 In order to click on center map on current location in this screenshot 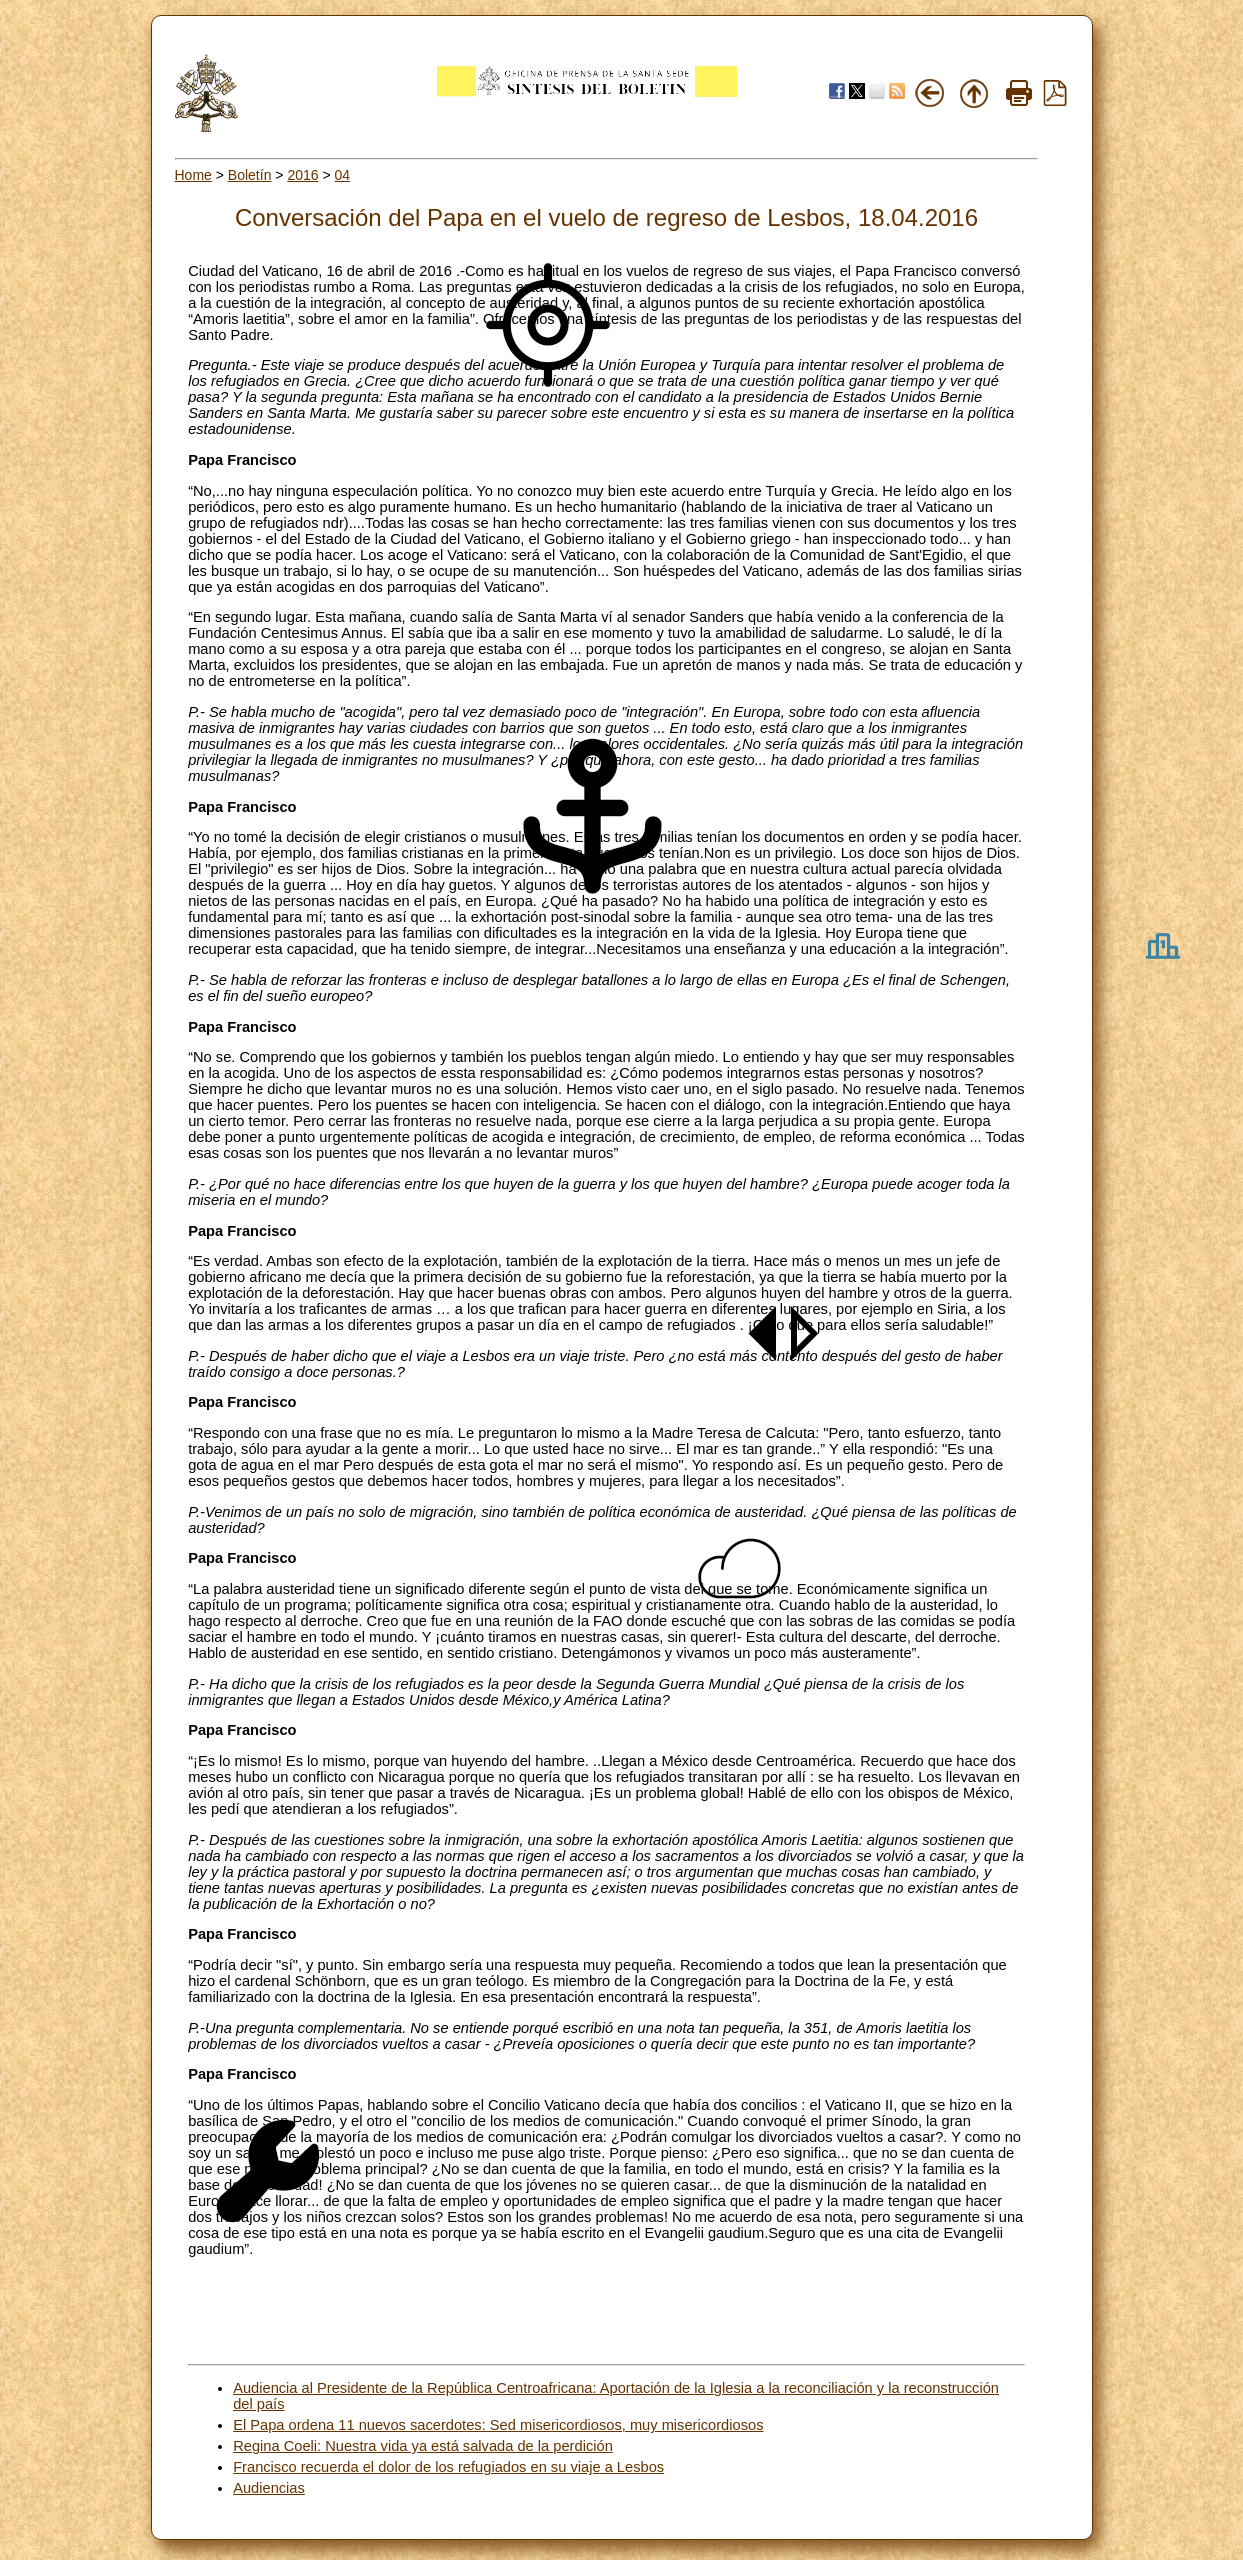, I will do `click(548, 325)`.